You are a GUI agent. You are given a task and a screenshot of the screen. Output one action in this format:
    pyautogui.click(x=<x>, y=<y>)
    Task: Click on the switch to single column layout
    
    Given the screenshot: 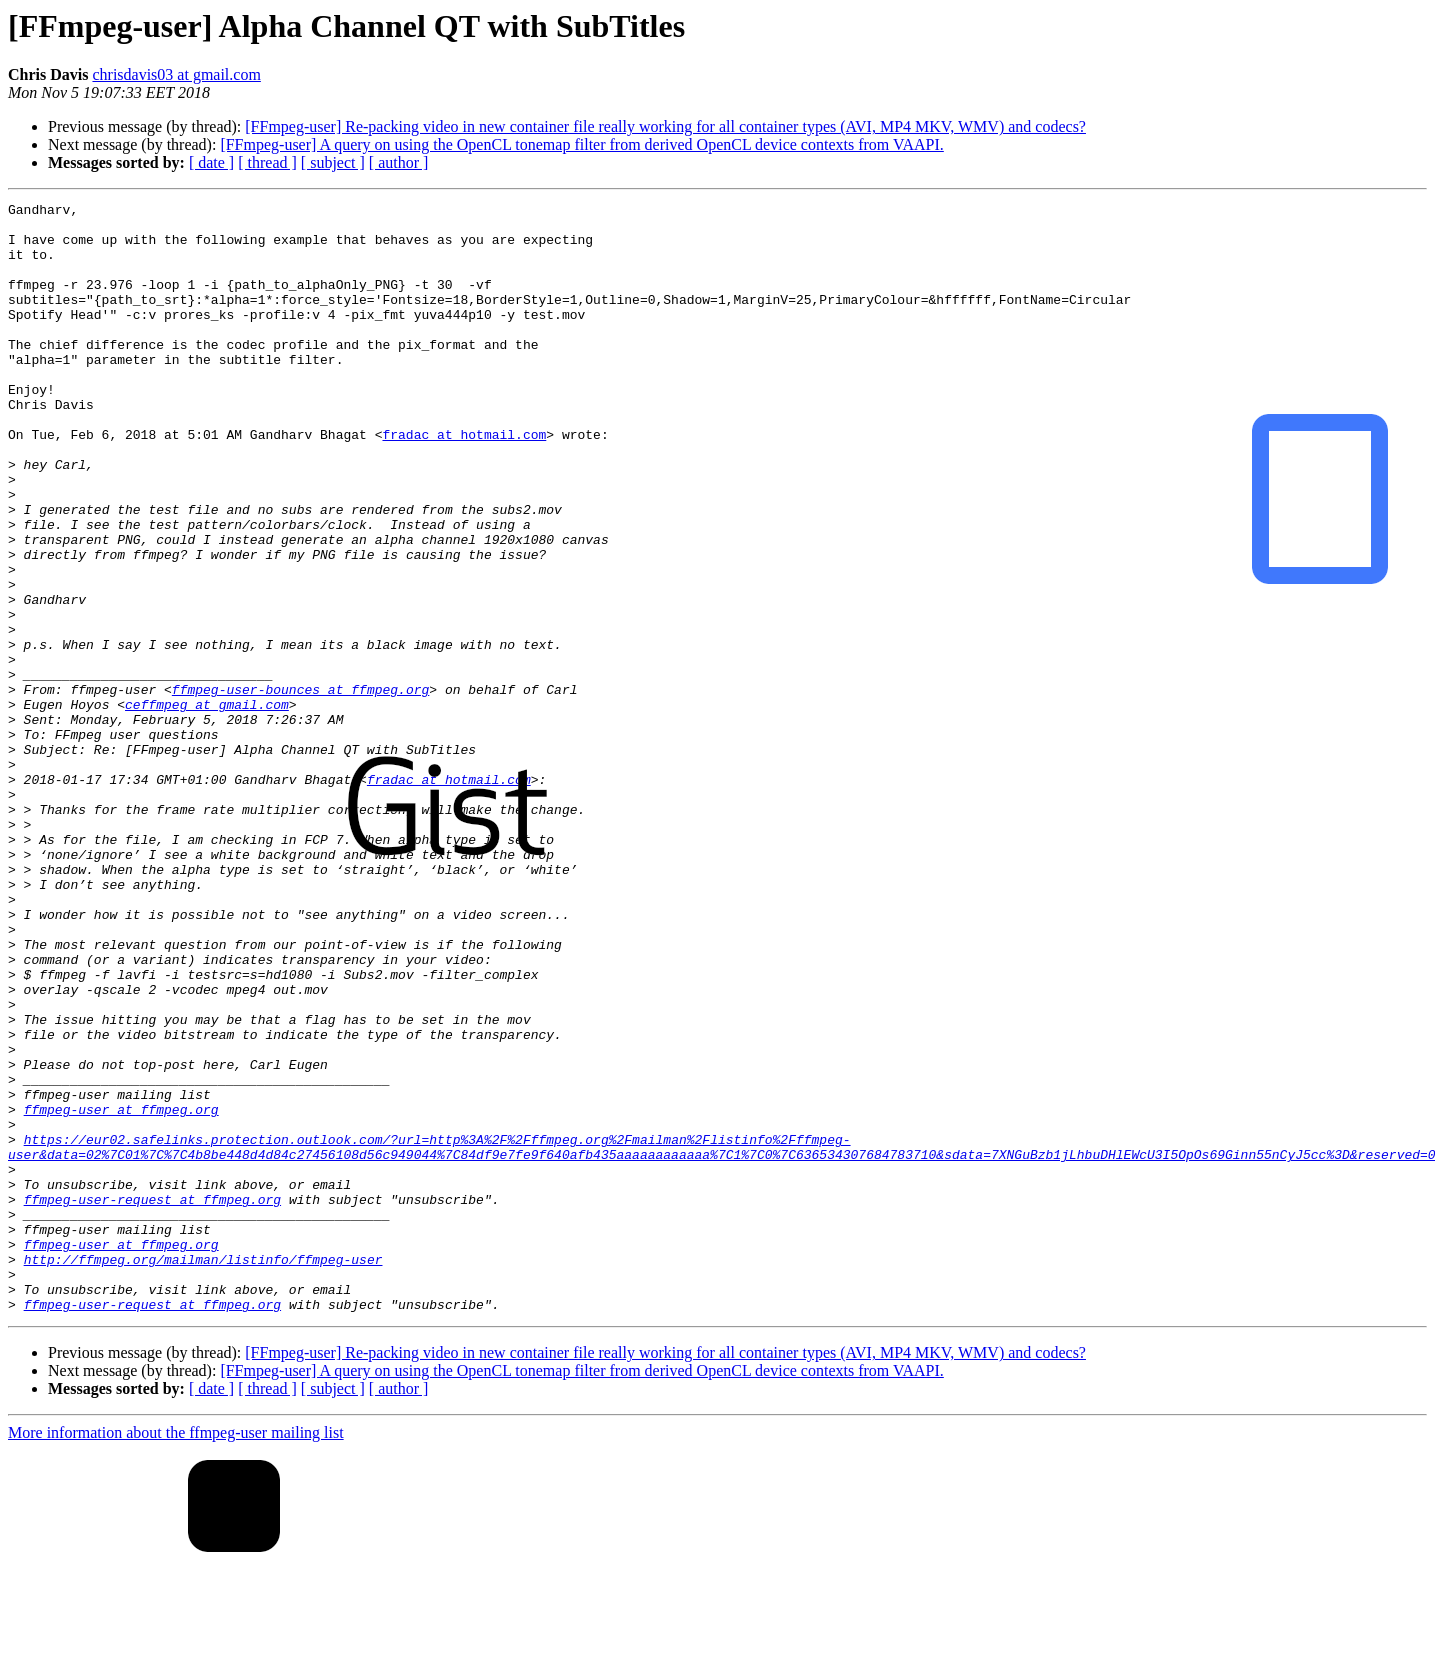 What is the action you would take?
    pyautogui.click(x=1320, y=499)
    